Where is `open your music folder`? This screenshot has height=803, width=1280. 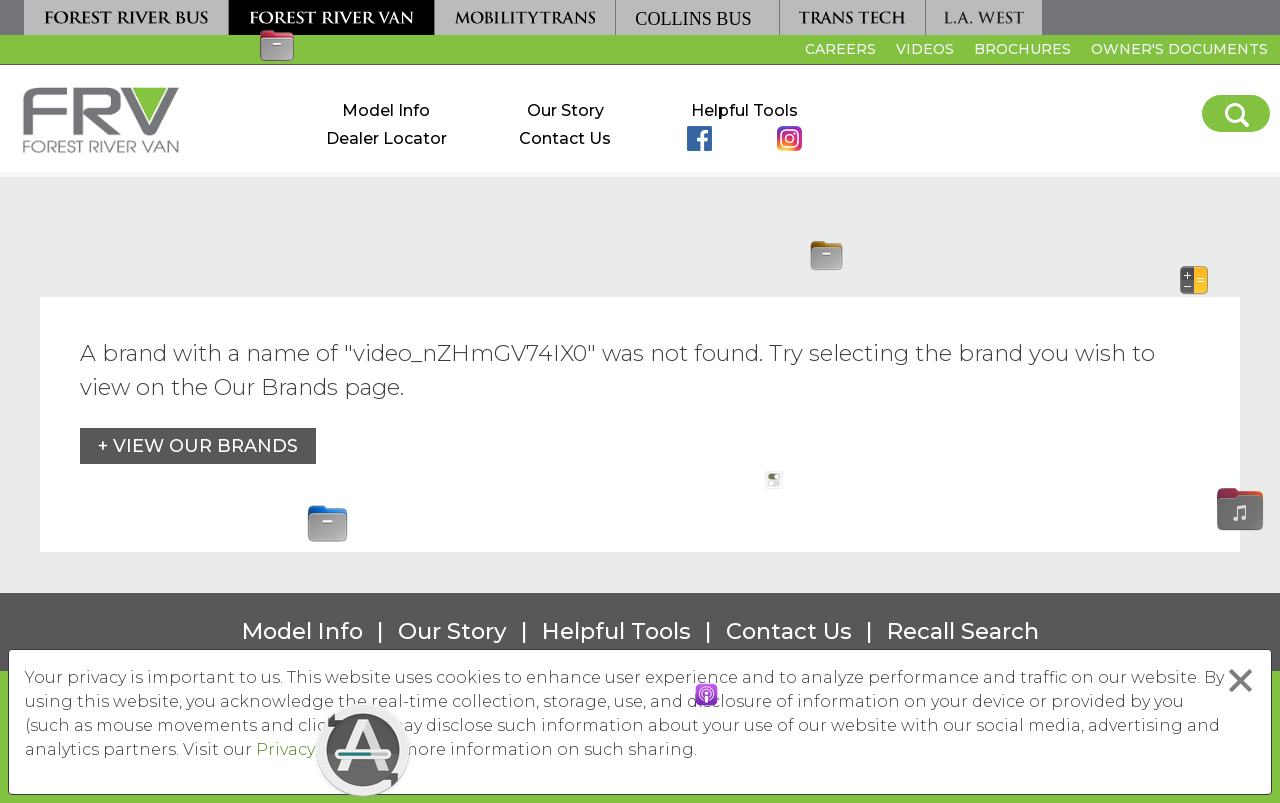 open your music folder is located at coordinates (1240, 509).